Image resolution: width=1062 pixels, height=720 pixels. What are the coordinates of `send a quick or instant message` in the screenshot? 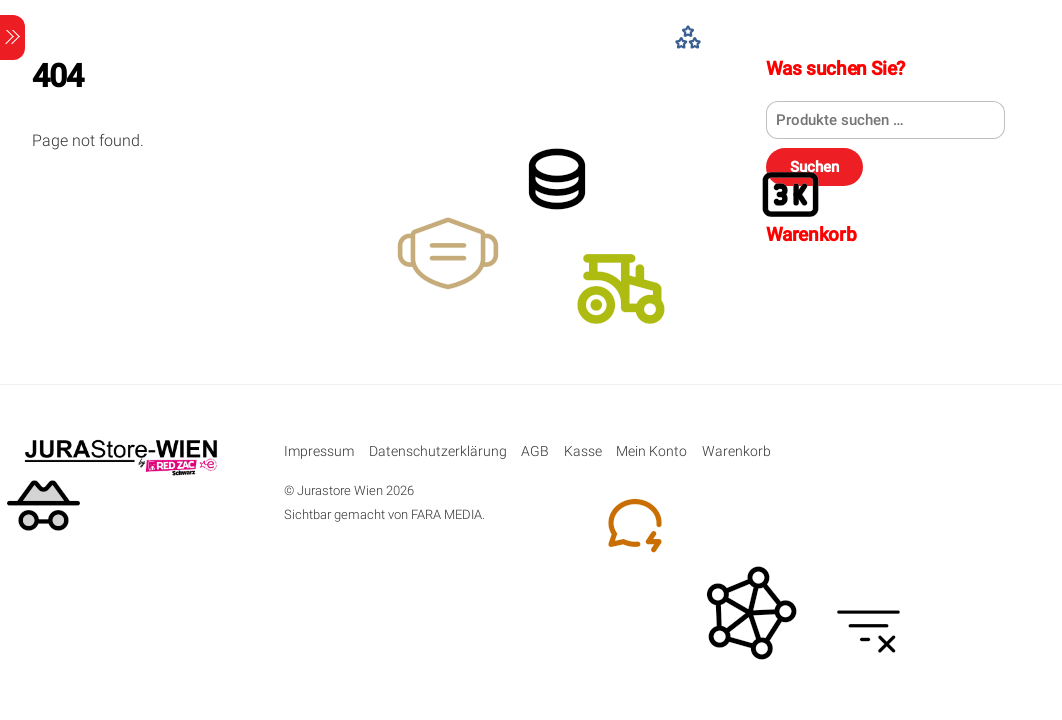 It's located at (635, 523).